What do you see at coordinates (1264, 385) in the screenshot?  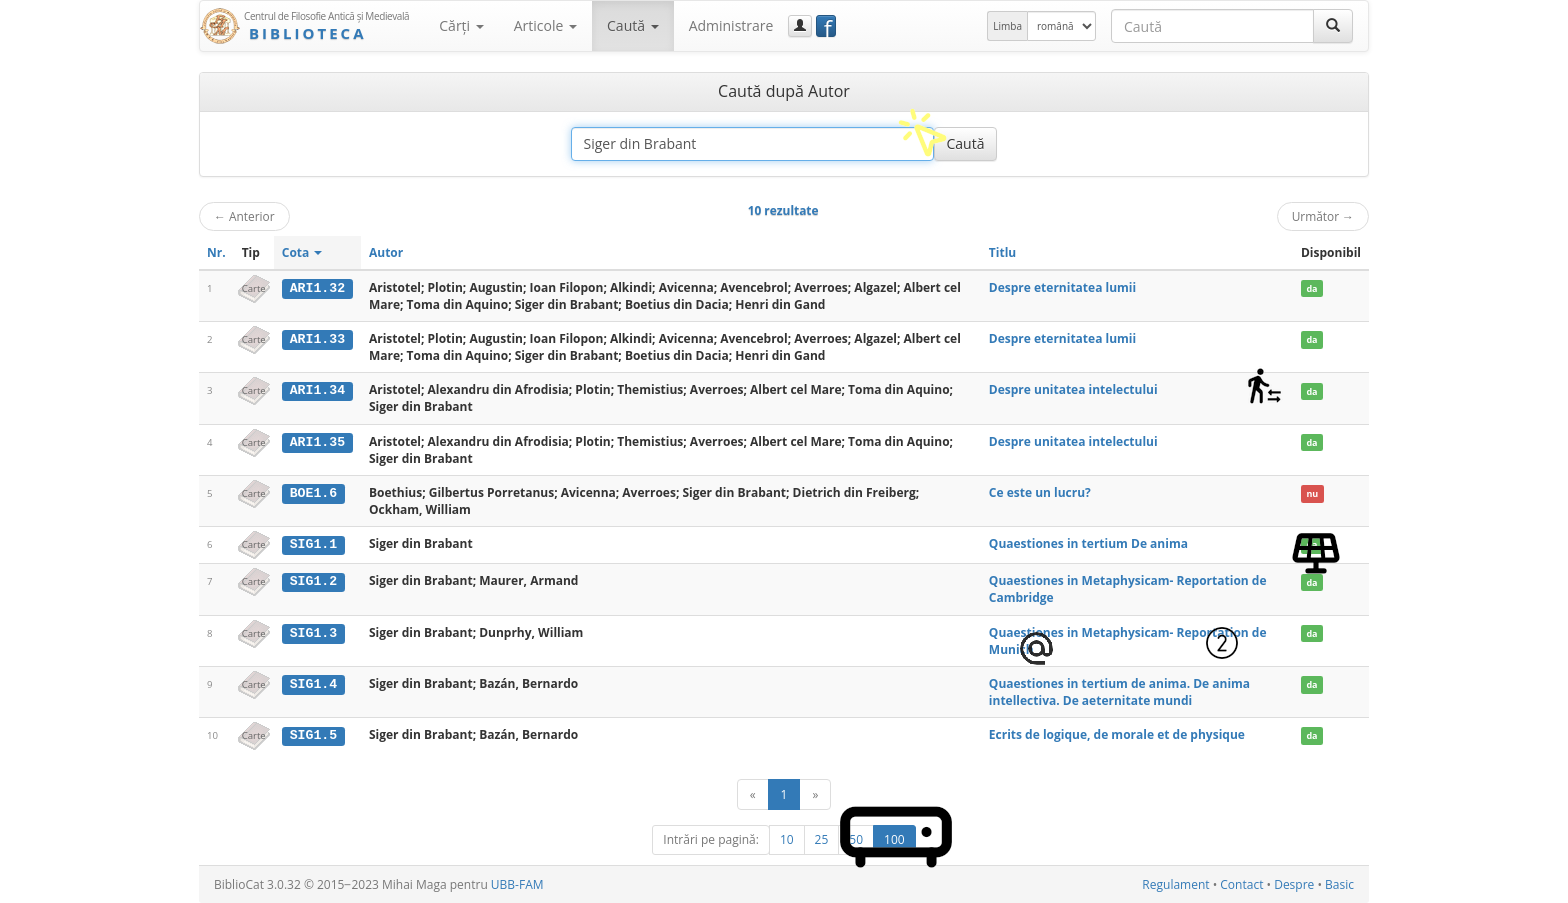 I see `transfer between transit lines or platforms` at bounding box center [1264, 385].